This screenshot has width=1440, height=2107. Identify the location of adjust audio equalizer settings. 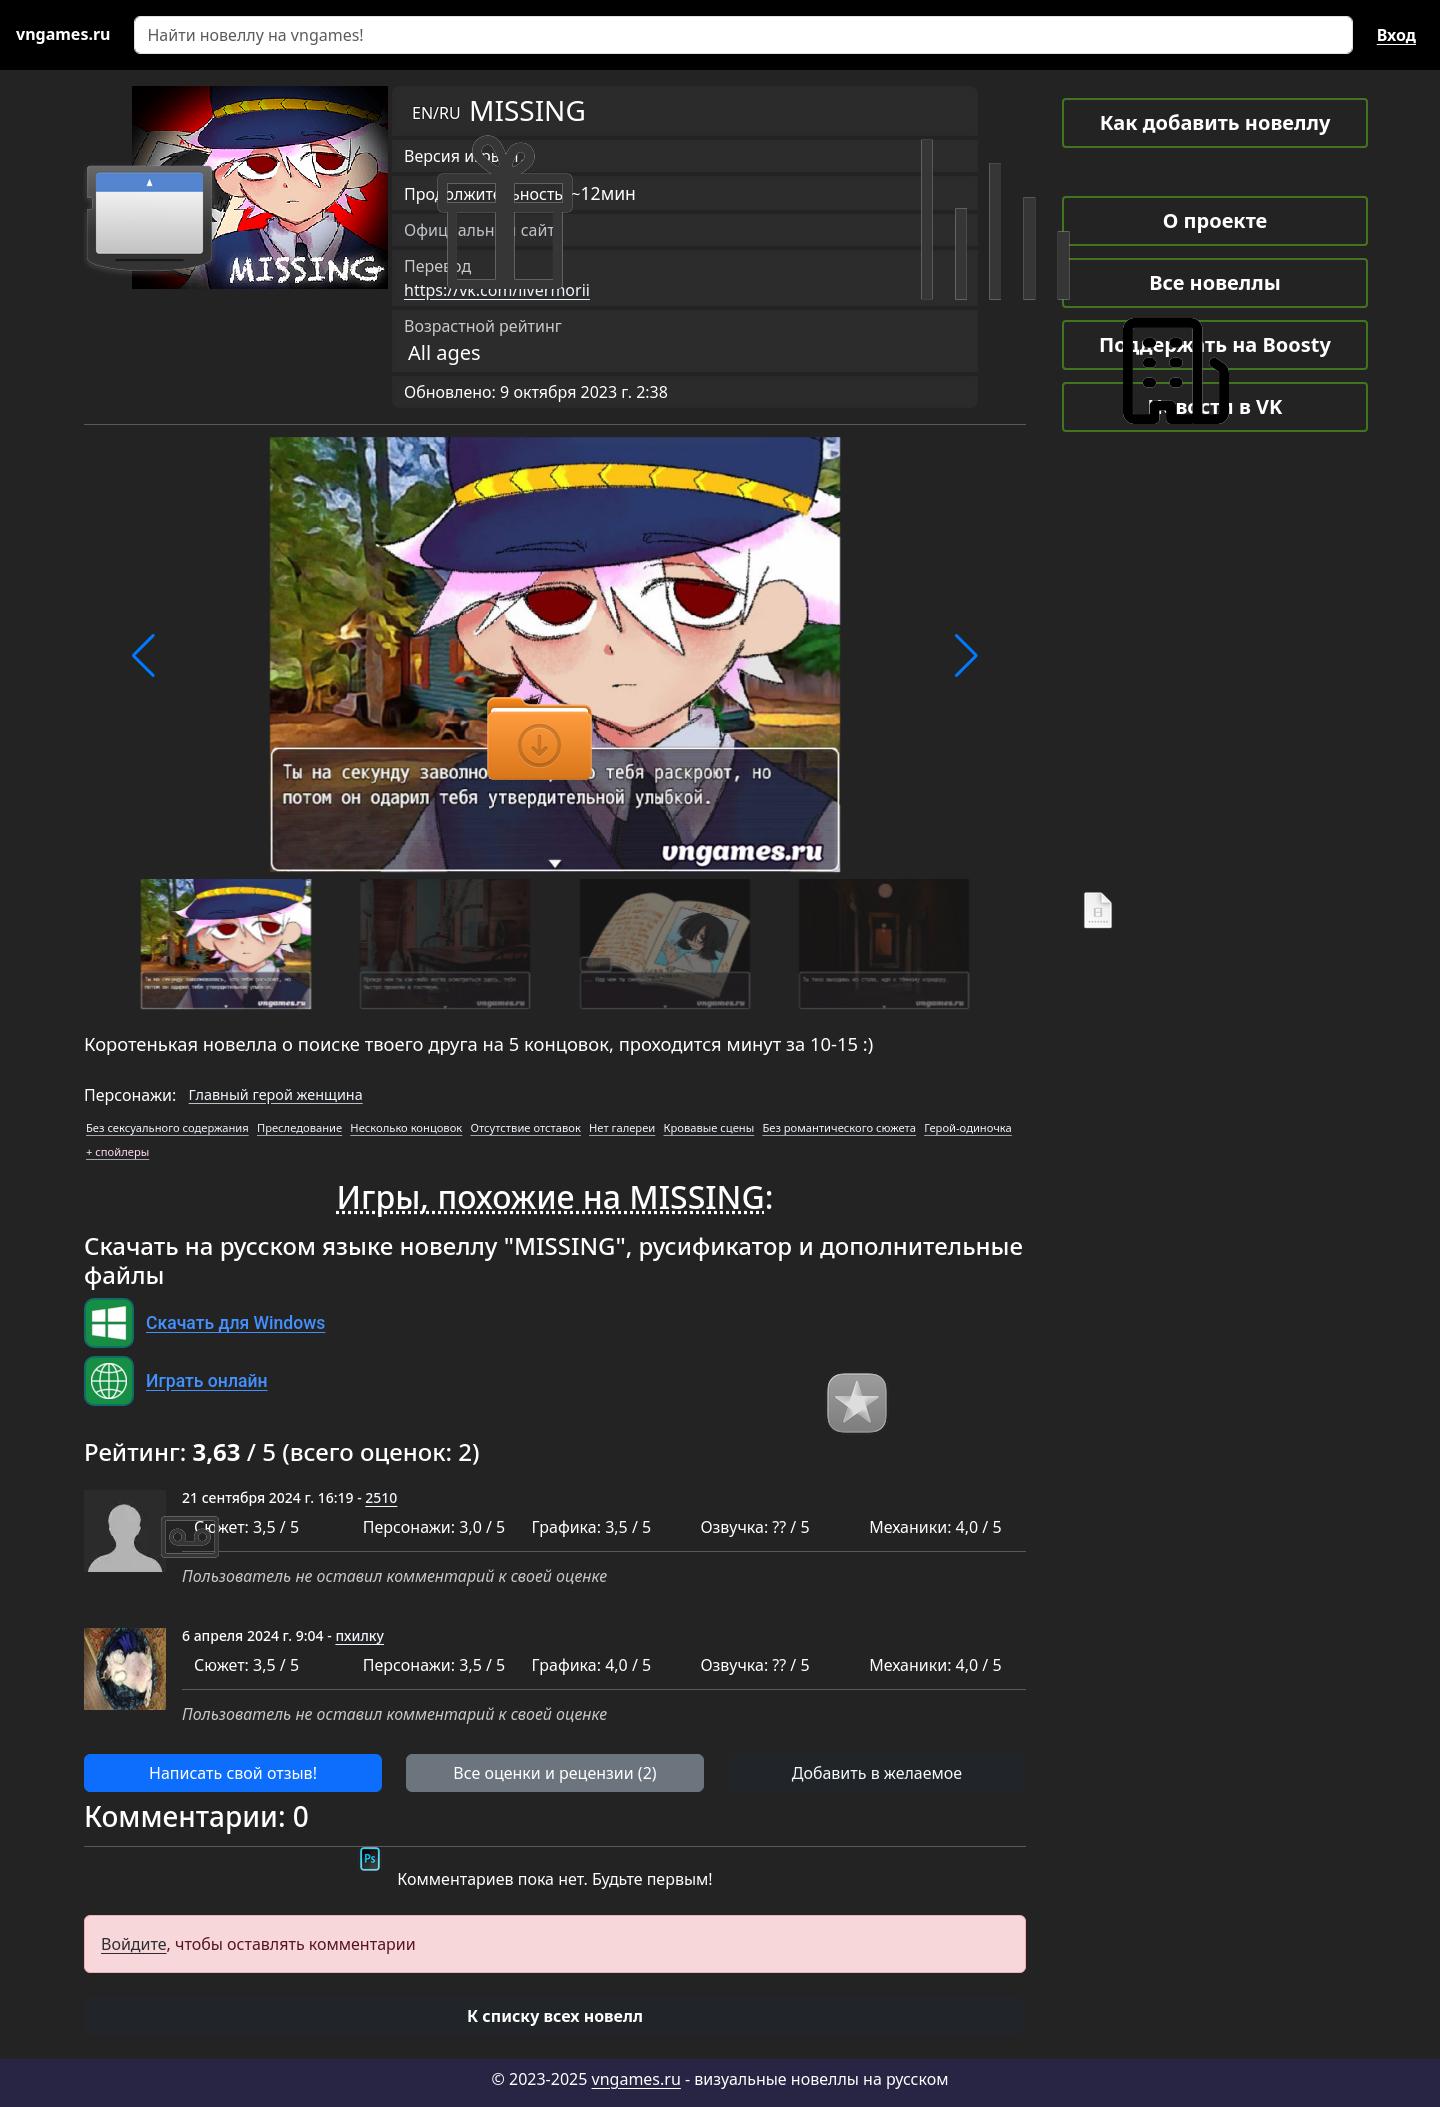
(1001, 220).